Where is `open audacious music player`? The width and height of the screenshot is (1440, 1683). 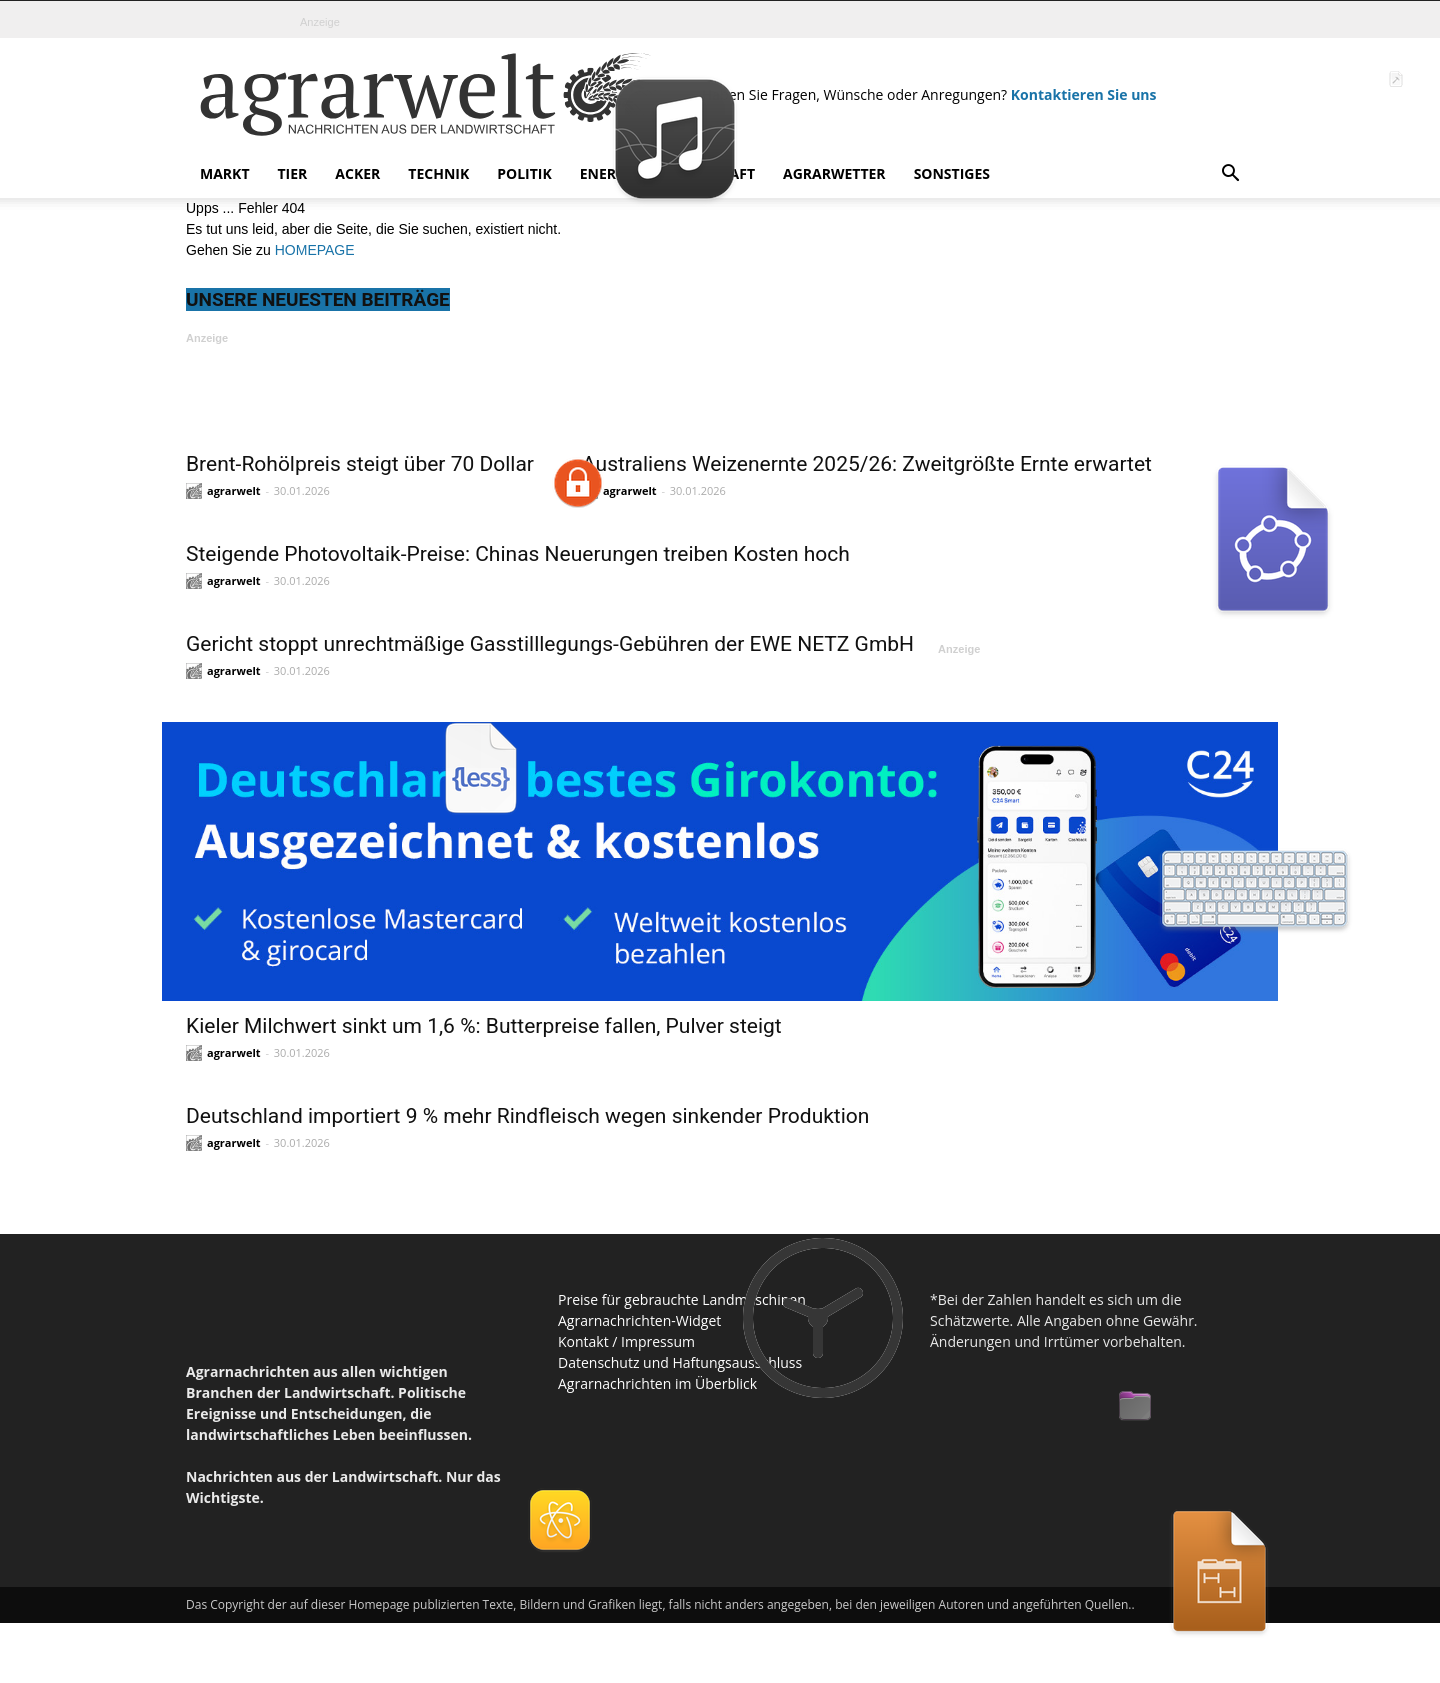 open audacious music player is located at coordinates (675, 139).